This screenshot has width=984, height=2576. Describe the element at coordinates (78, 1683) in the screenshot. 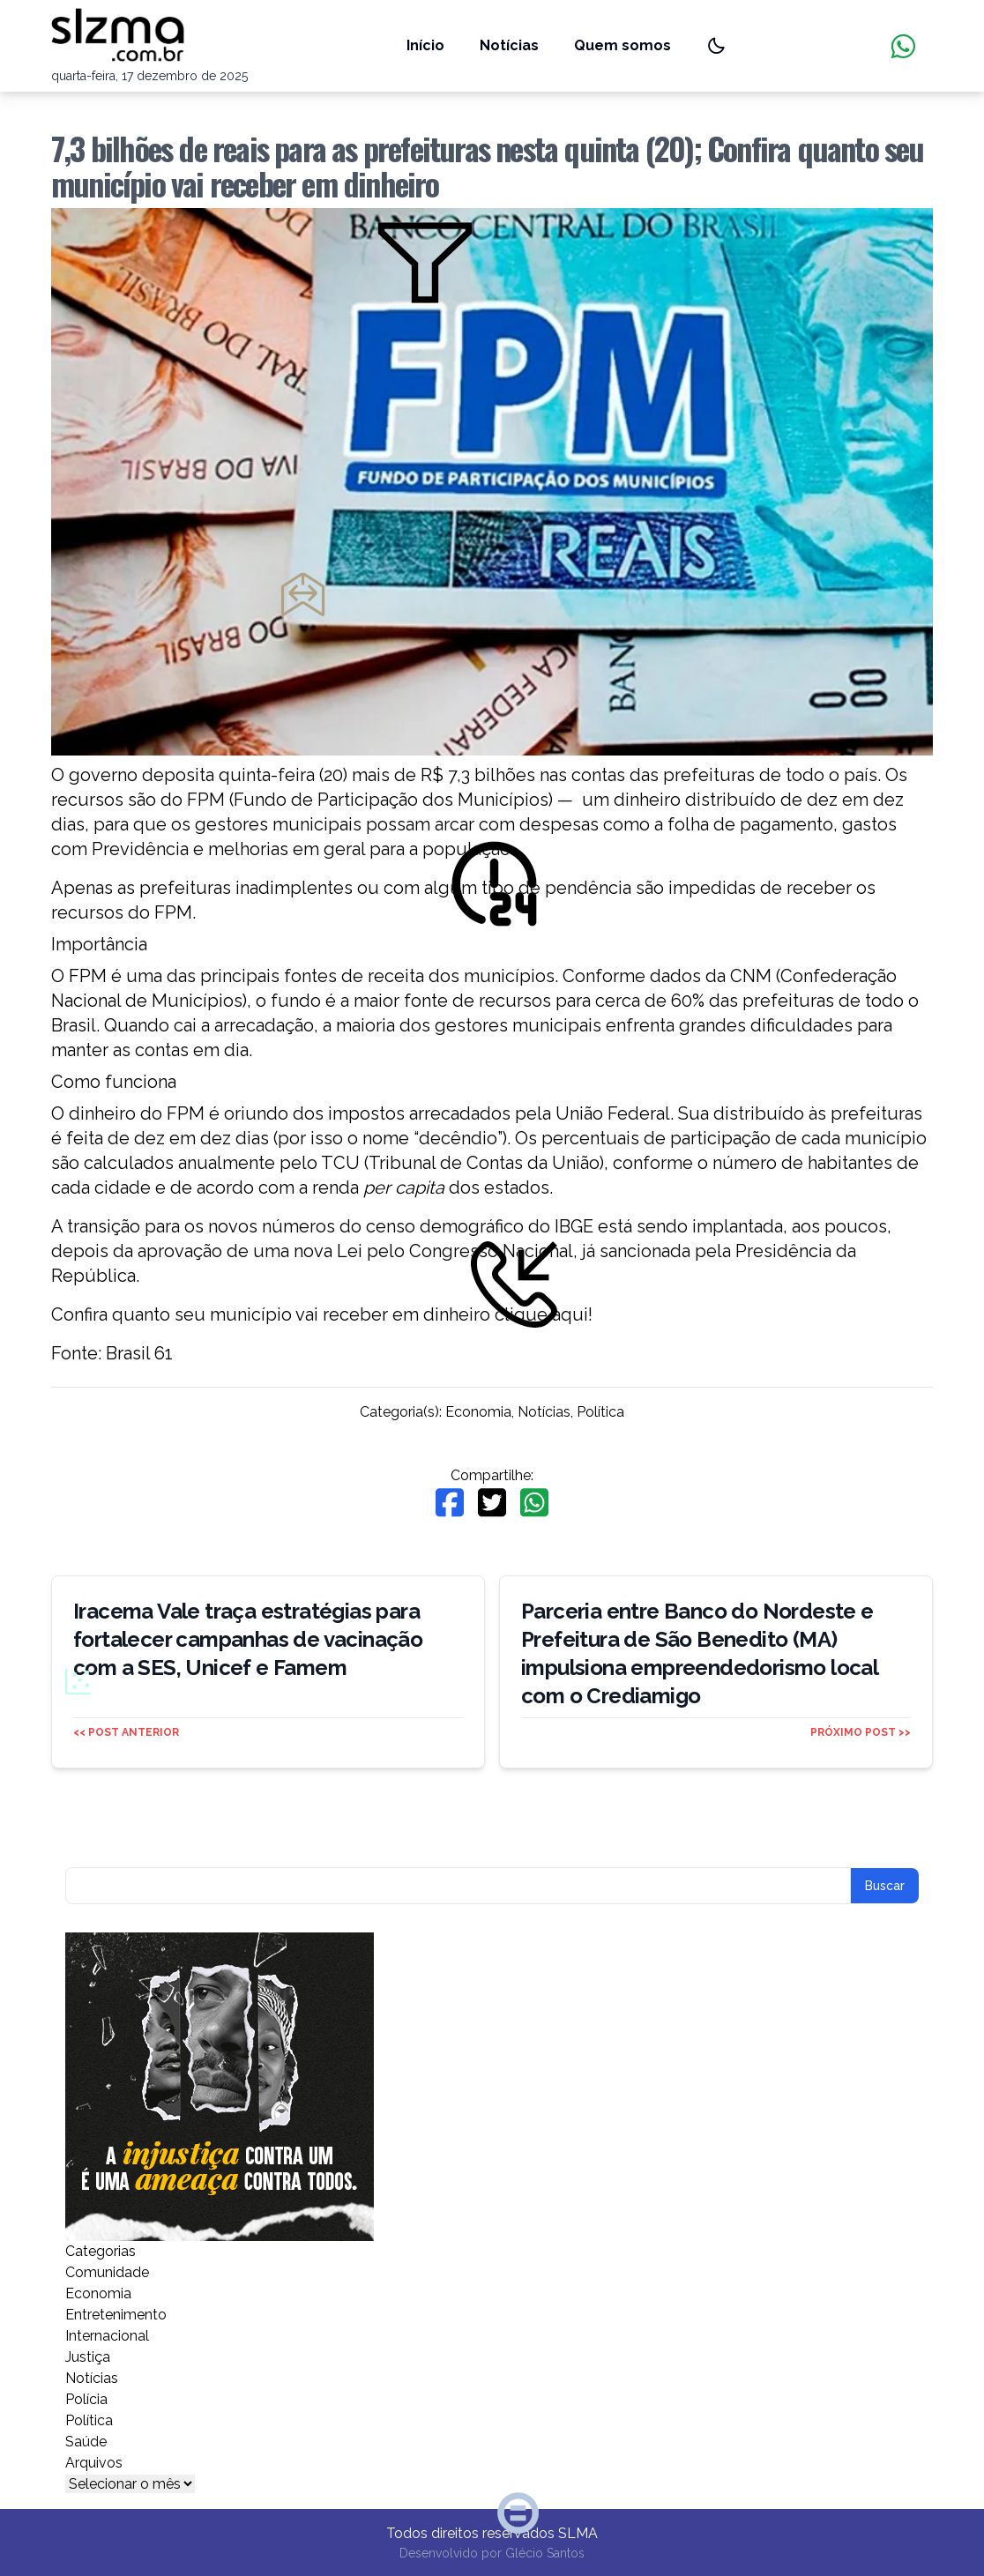

I see `view scatter plot visualization` at that location.